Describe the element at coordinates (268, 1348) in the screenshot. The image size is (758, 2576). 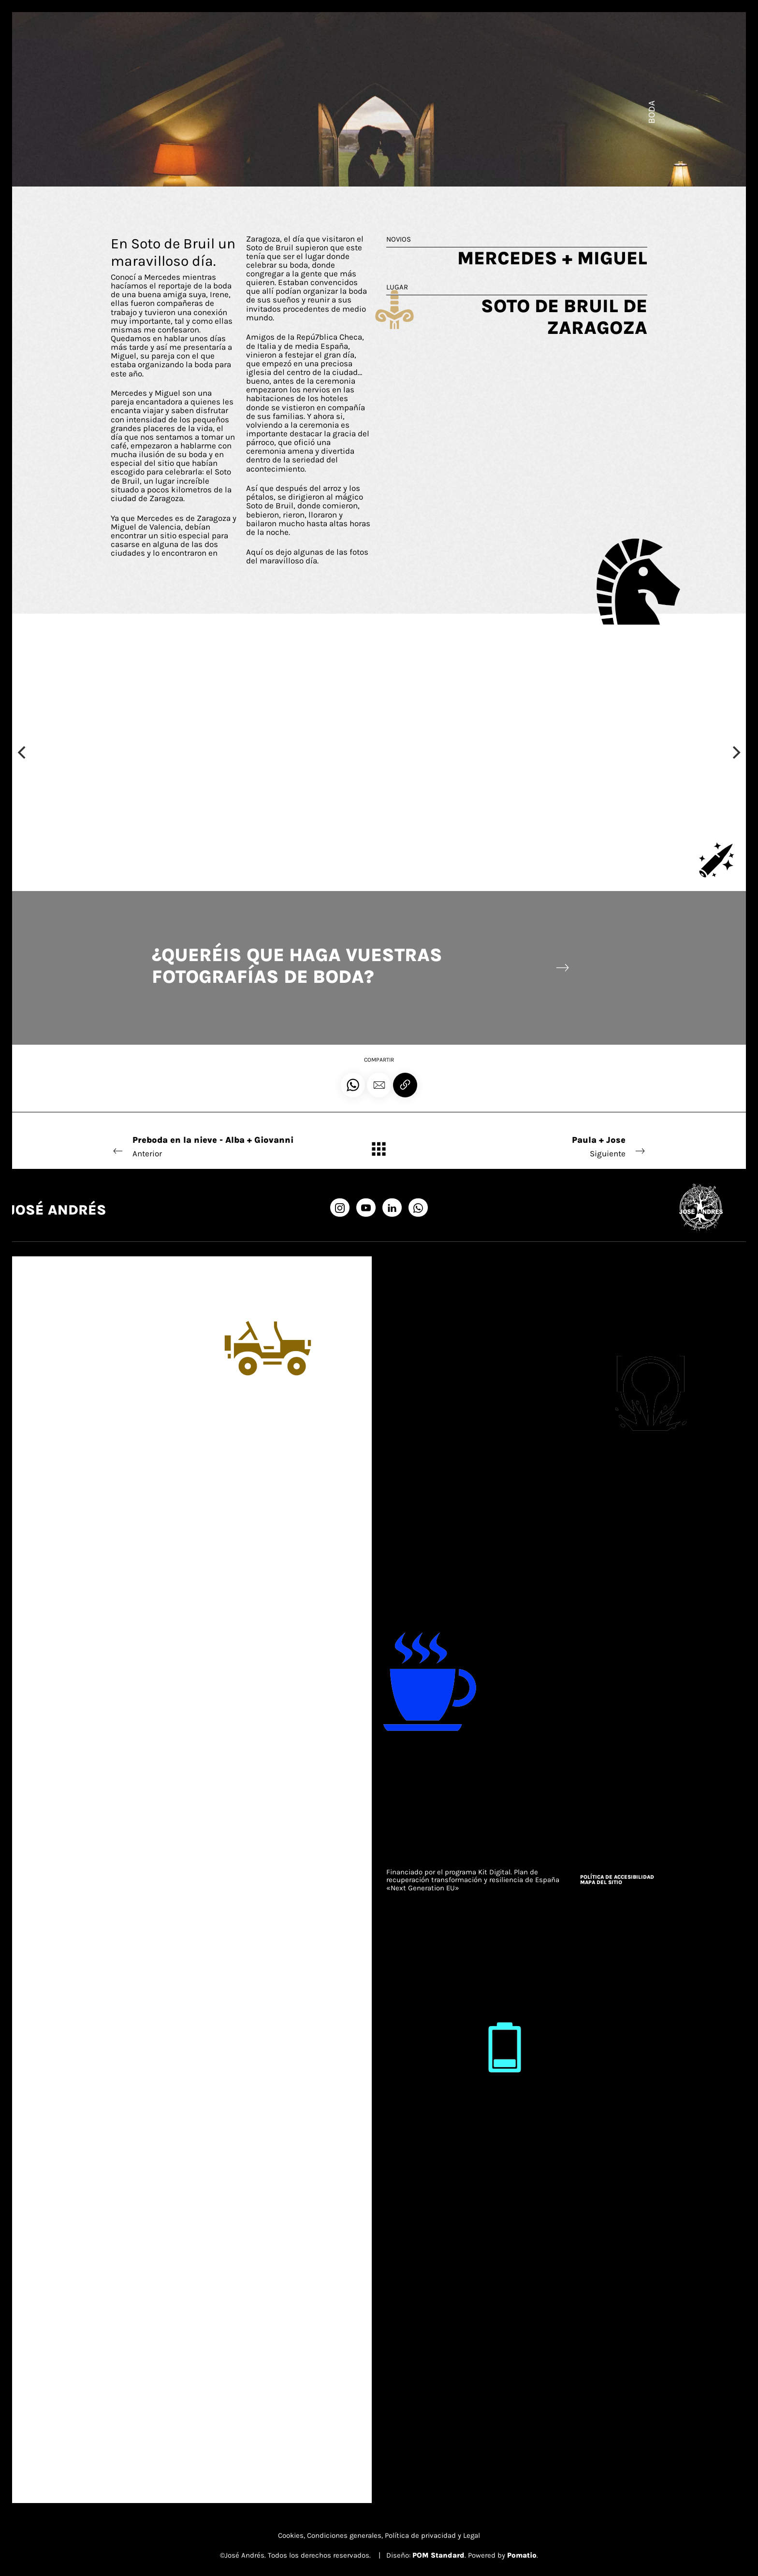
I see `select off-road vehicle type` at that location.